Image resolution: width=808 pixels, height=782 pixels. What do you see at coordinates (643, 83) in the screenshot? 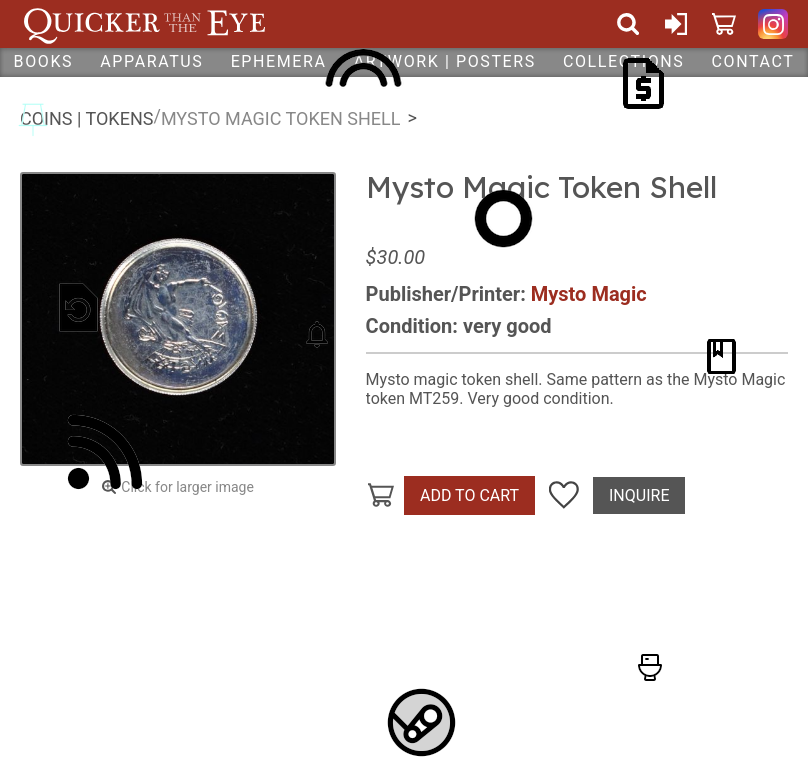
I see `request a price quote or estimate` at bounding box center [643, 83].